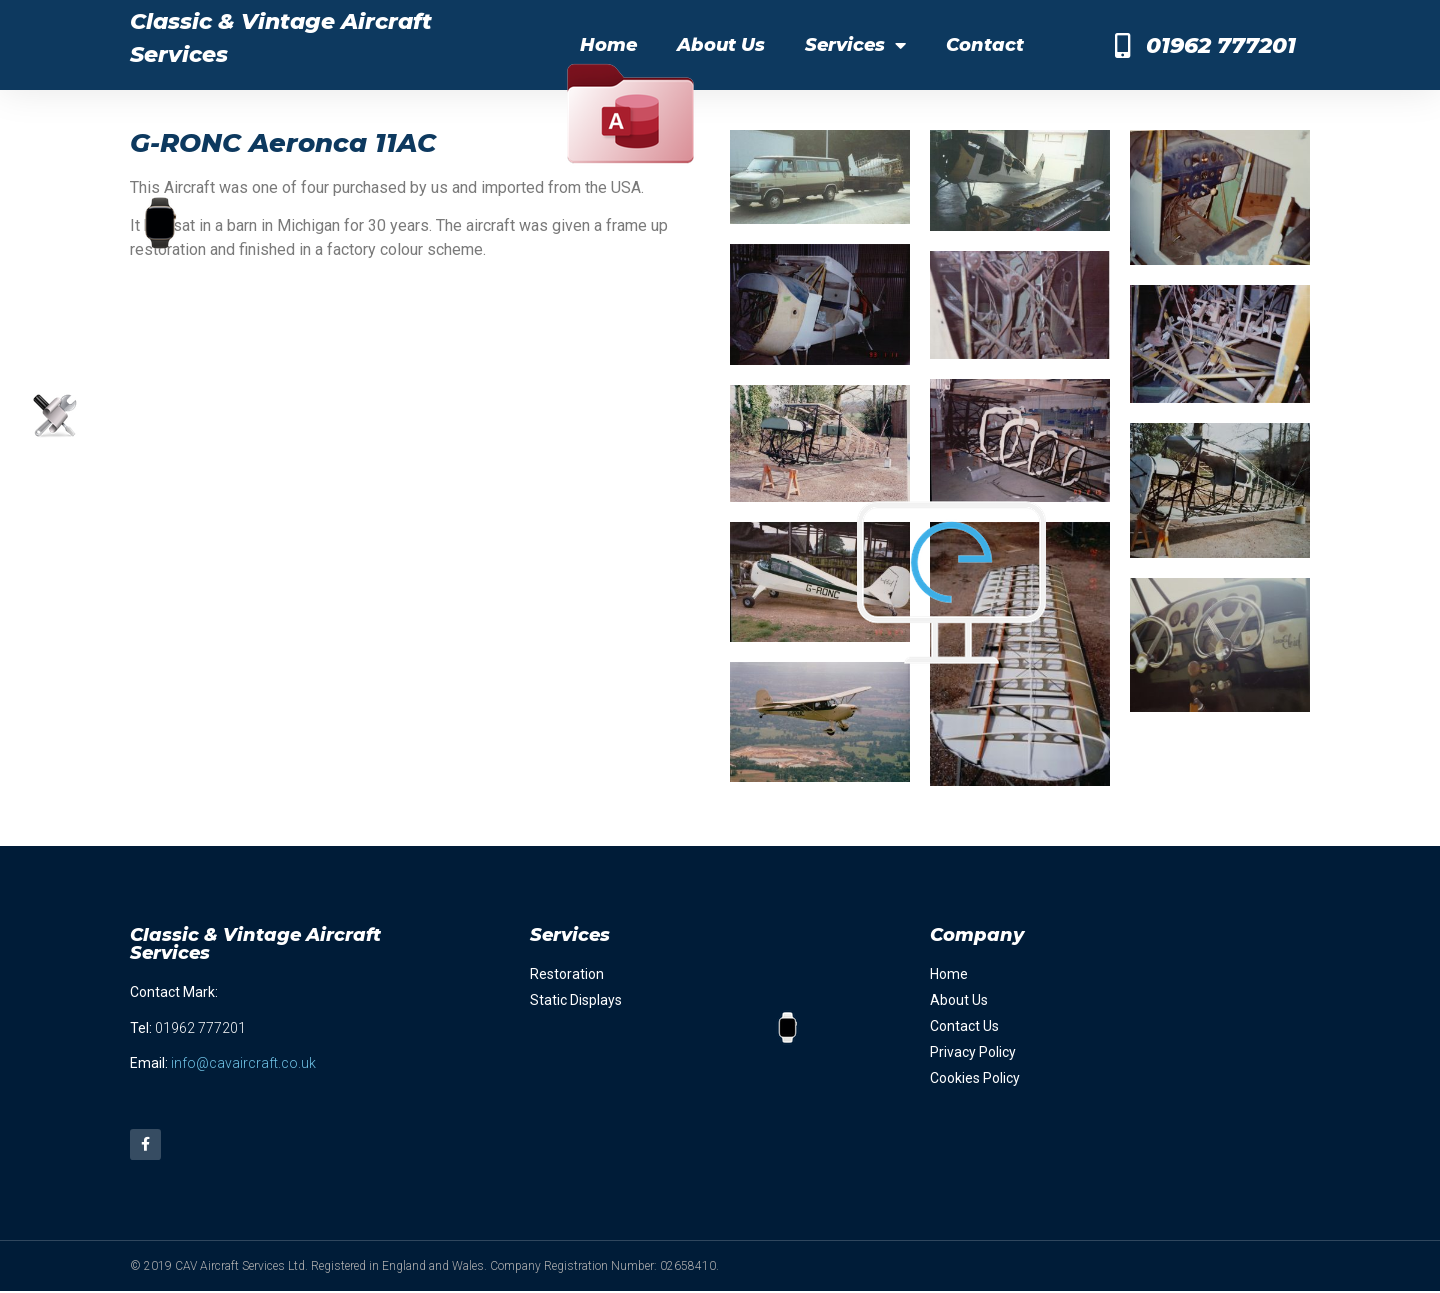 This screenshot has width=1440, height=1293. What do you see at coordinates (160, 223) in the screenshot?
I see `apple watch series 10 device icon` at bounding box center [160, 223].